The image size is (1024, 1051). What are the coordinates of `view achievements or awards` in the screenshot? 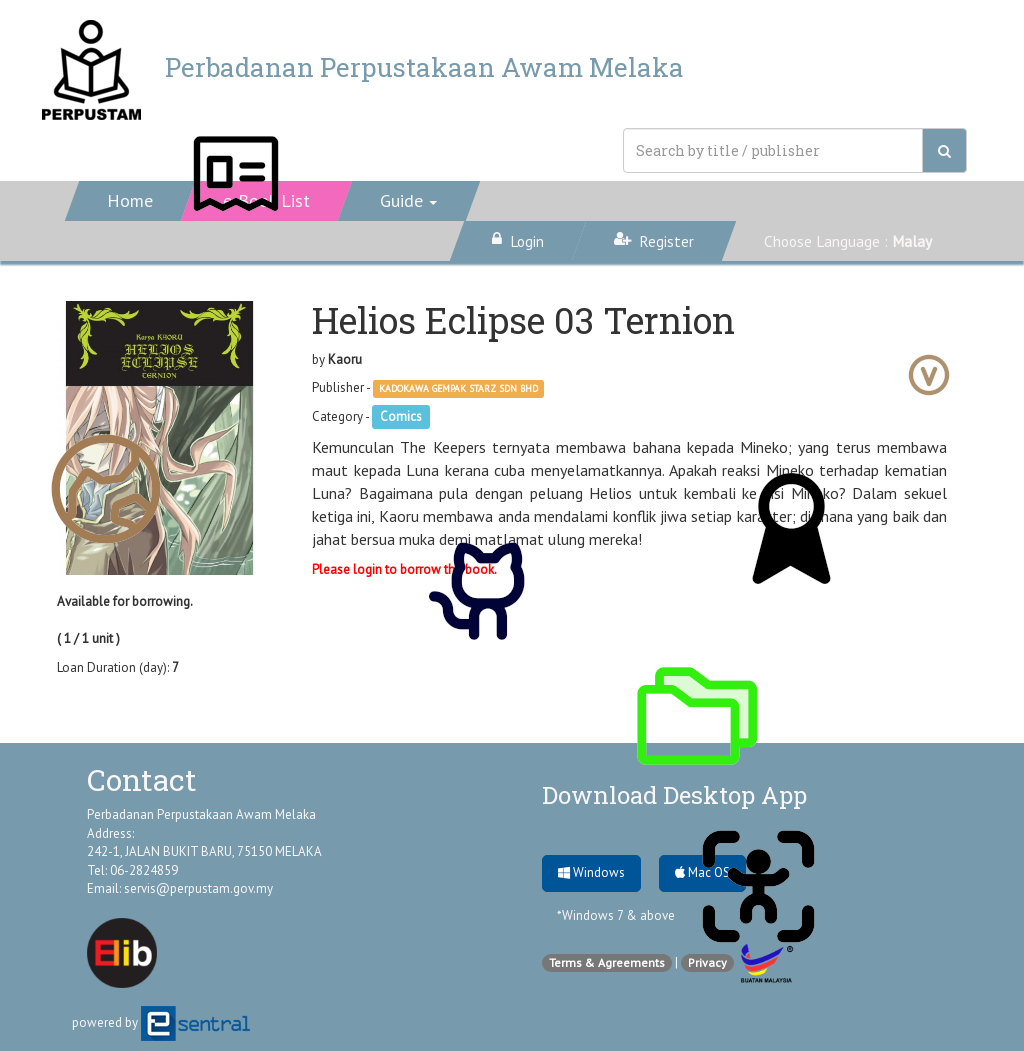 It's located at (791, 528).